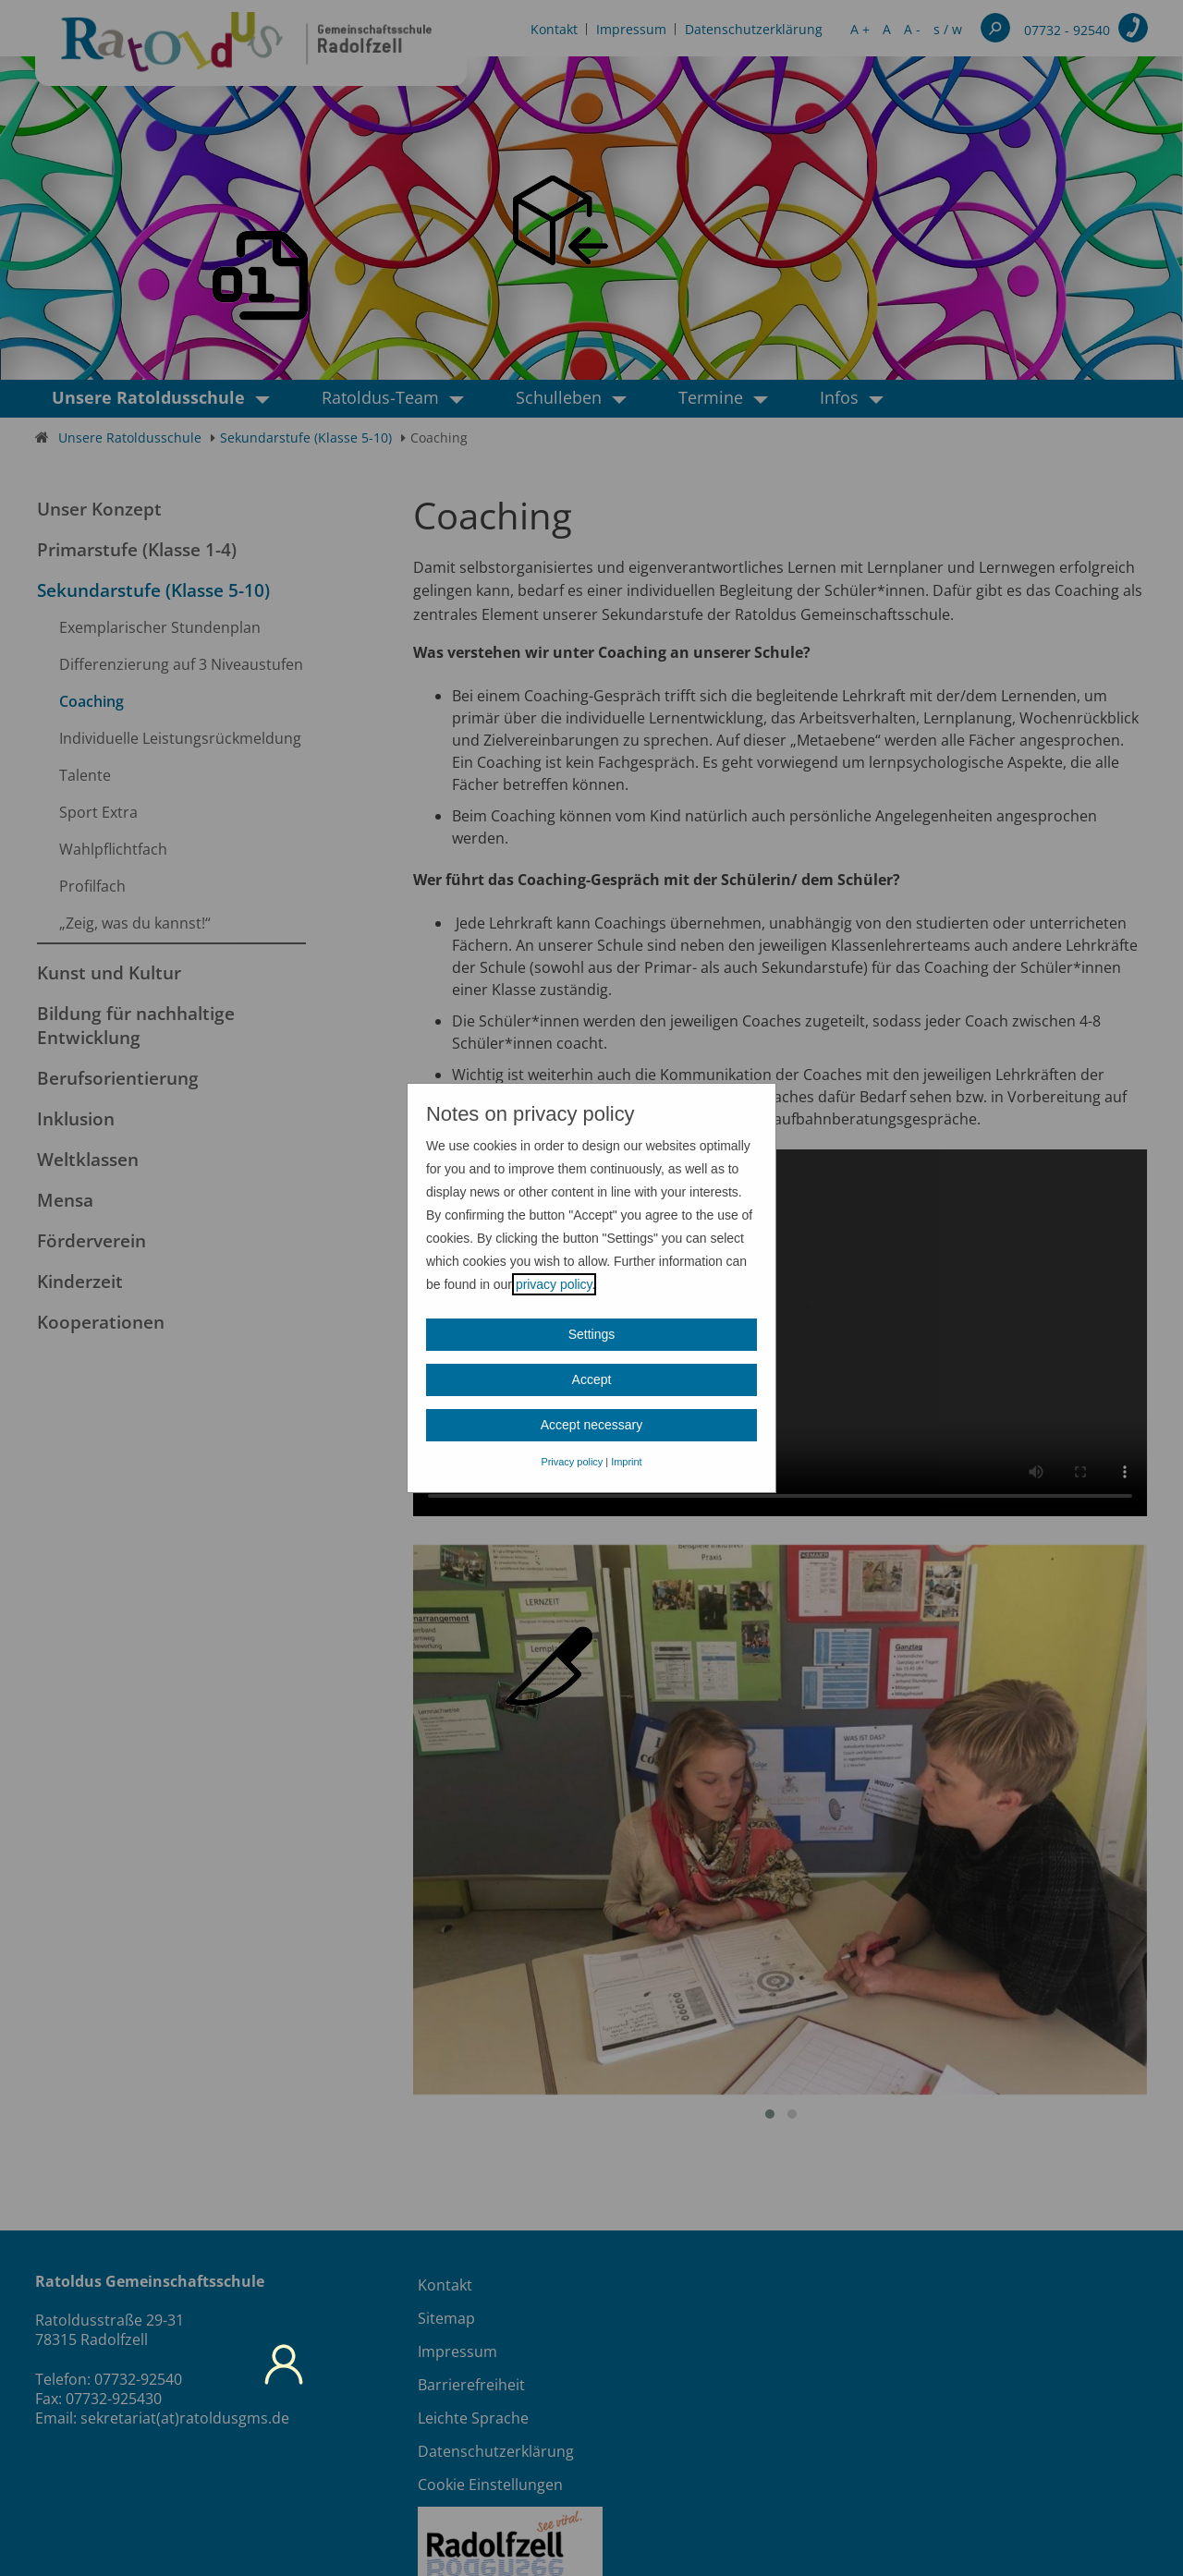  I want to click on access kitchen or cooking tools, so click(550, 1668).